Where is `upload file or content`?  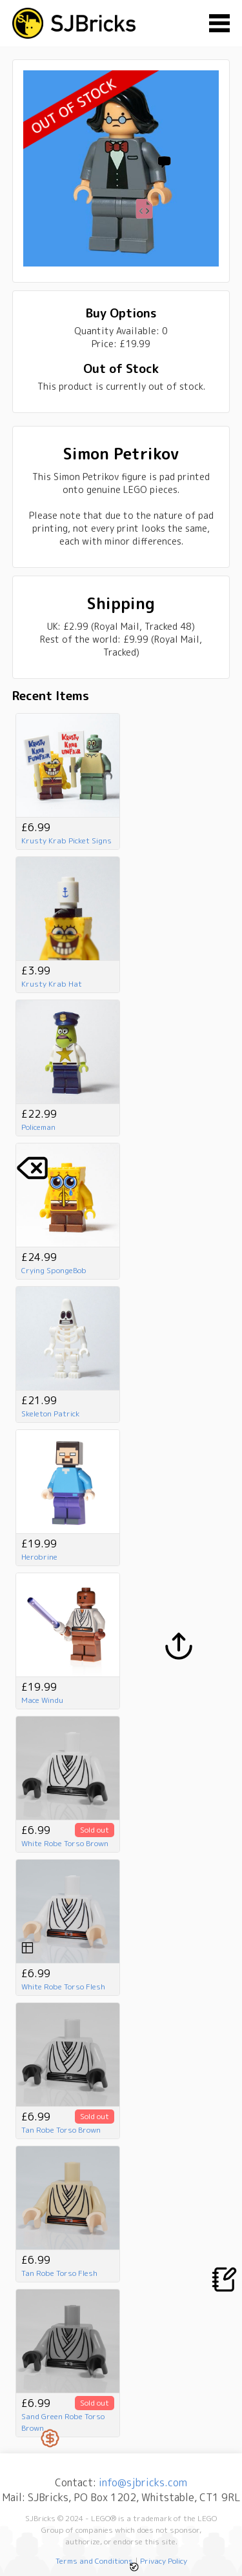
upload file or content is located at coordinates (179, 1646).